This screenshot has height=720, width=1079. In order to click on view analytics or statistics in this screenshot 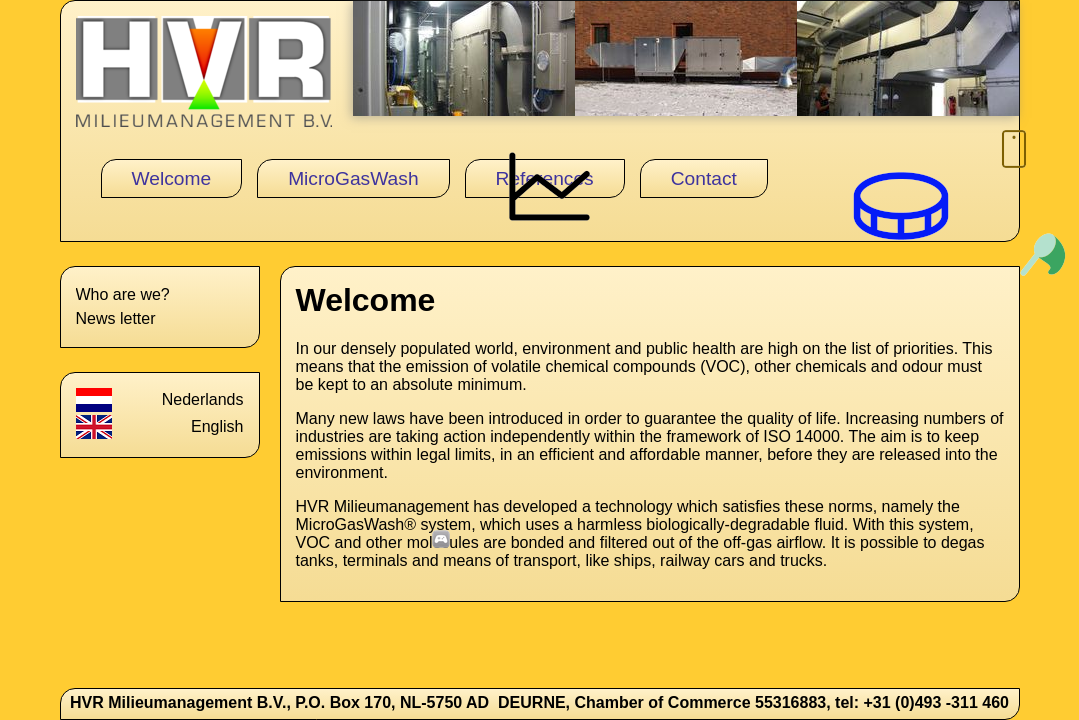, I will do `click(549, 186)`.